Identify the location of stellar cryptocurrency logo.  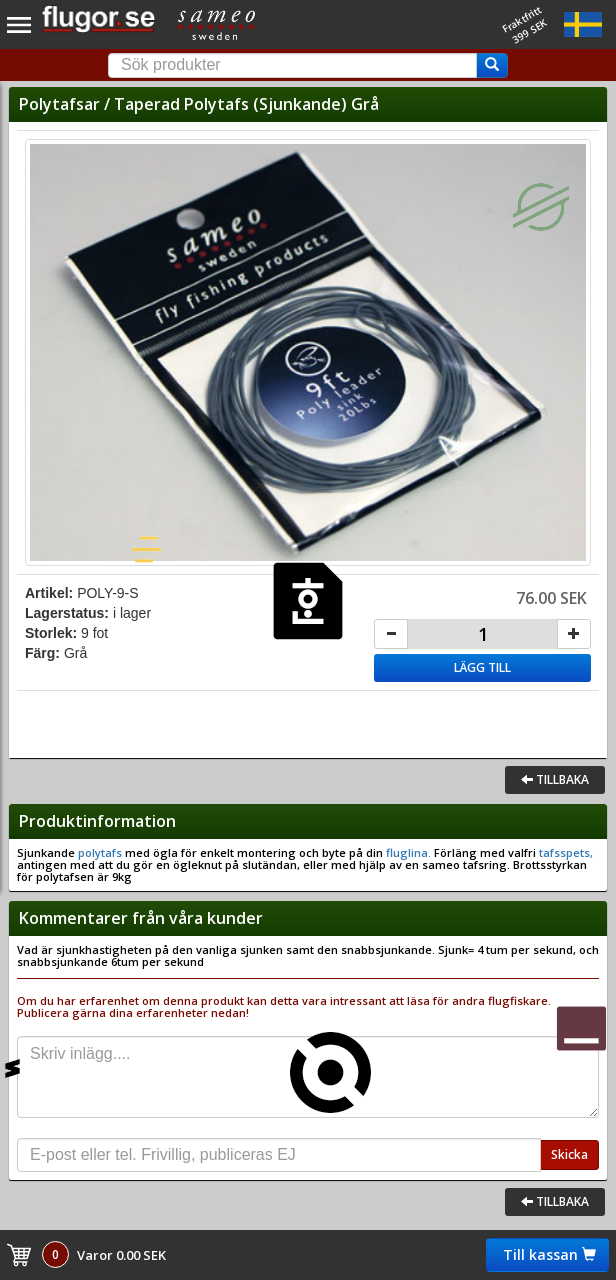
(541, 207).